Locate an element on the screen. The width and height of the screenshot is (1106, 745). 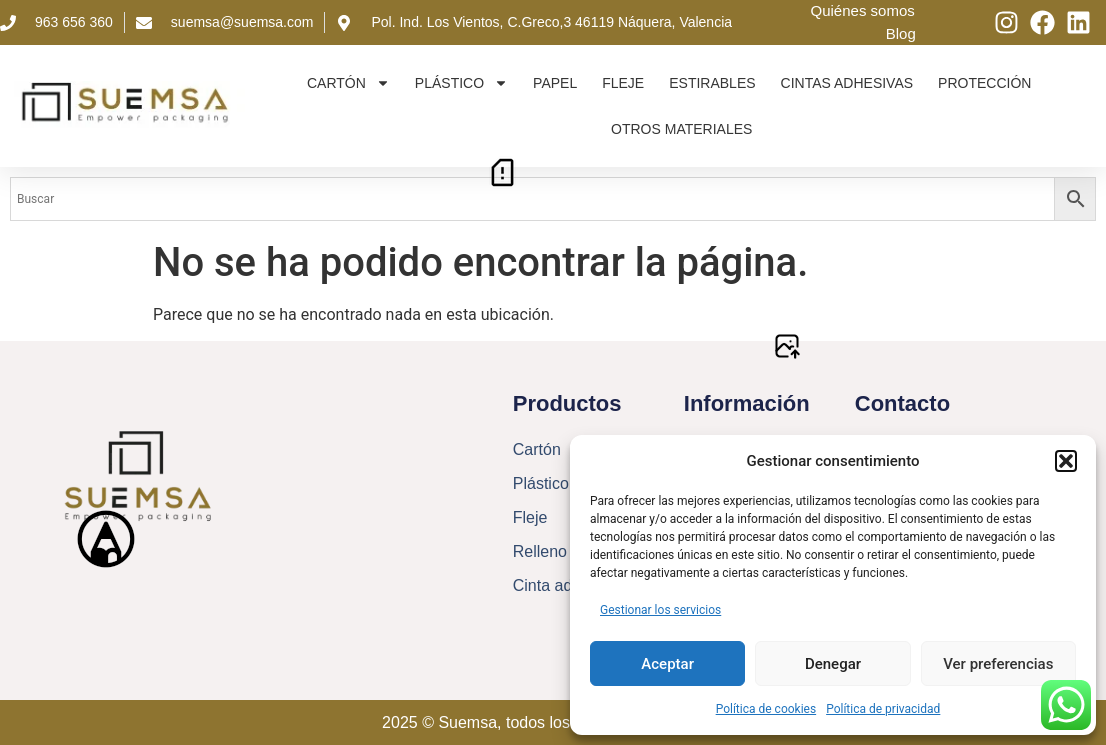
sd card storage warning or error is located at coordinates (502, 172).